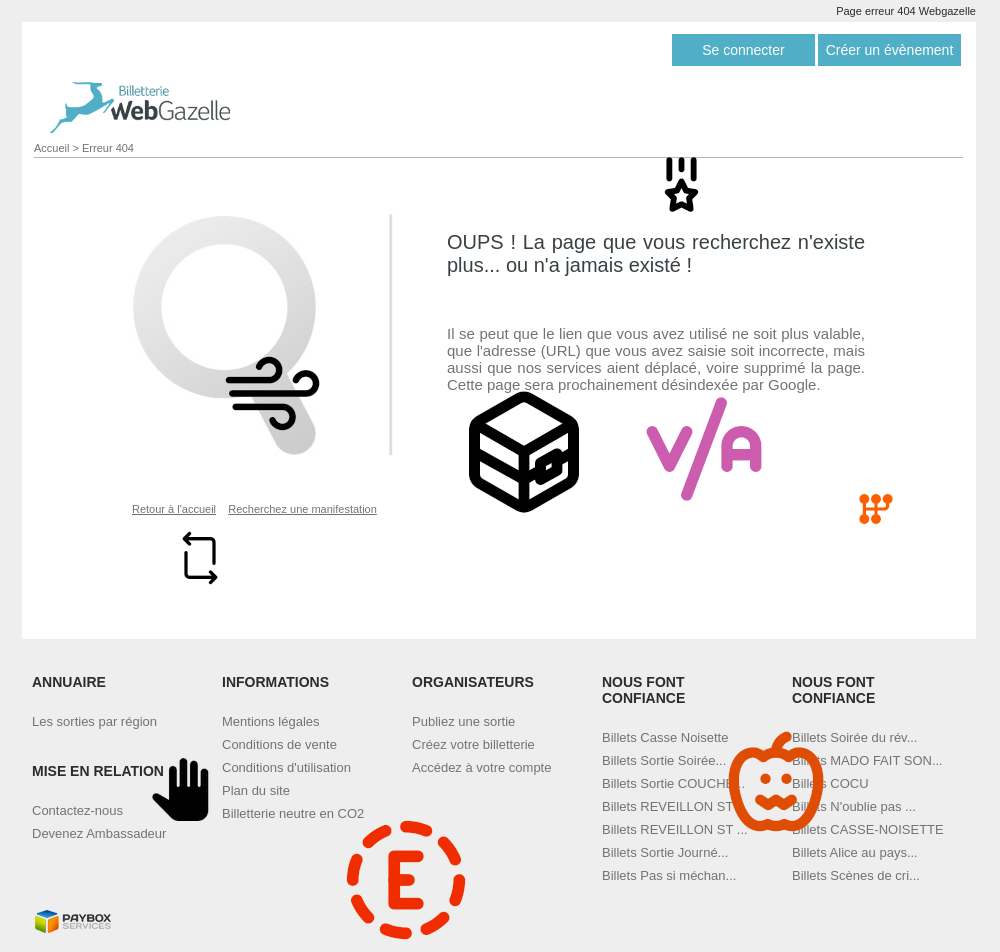 Image resolution: width=1000 pixels, height=952 pixels. Describe the element at coordinates (776, 784) in the screenshot. I see `access halloween-themed content or settings` at that location.